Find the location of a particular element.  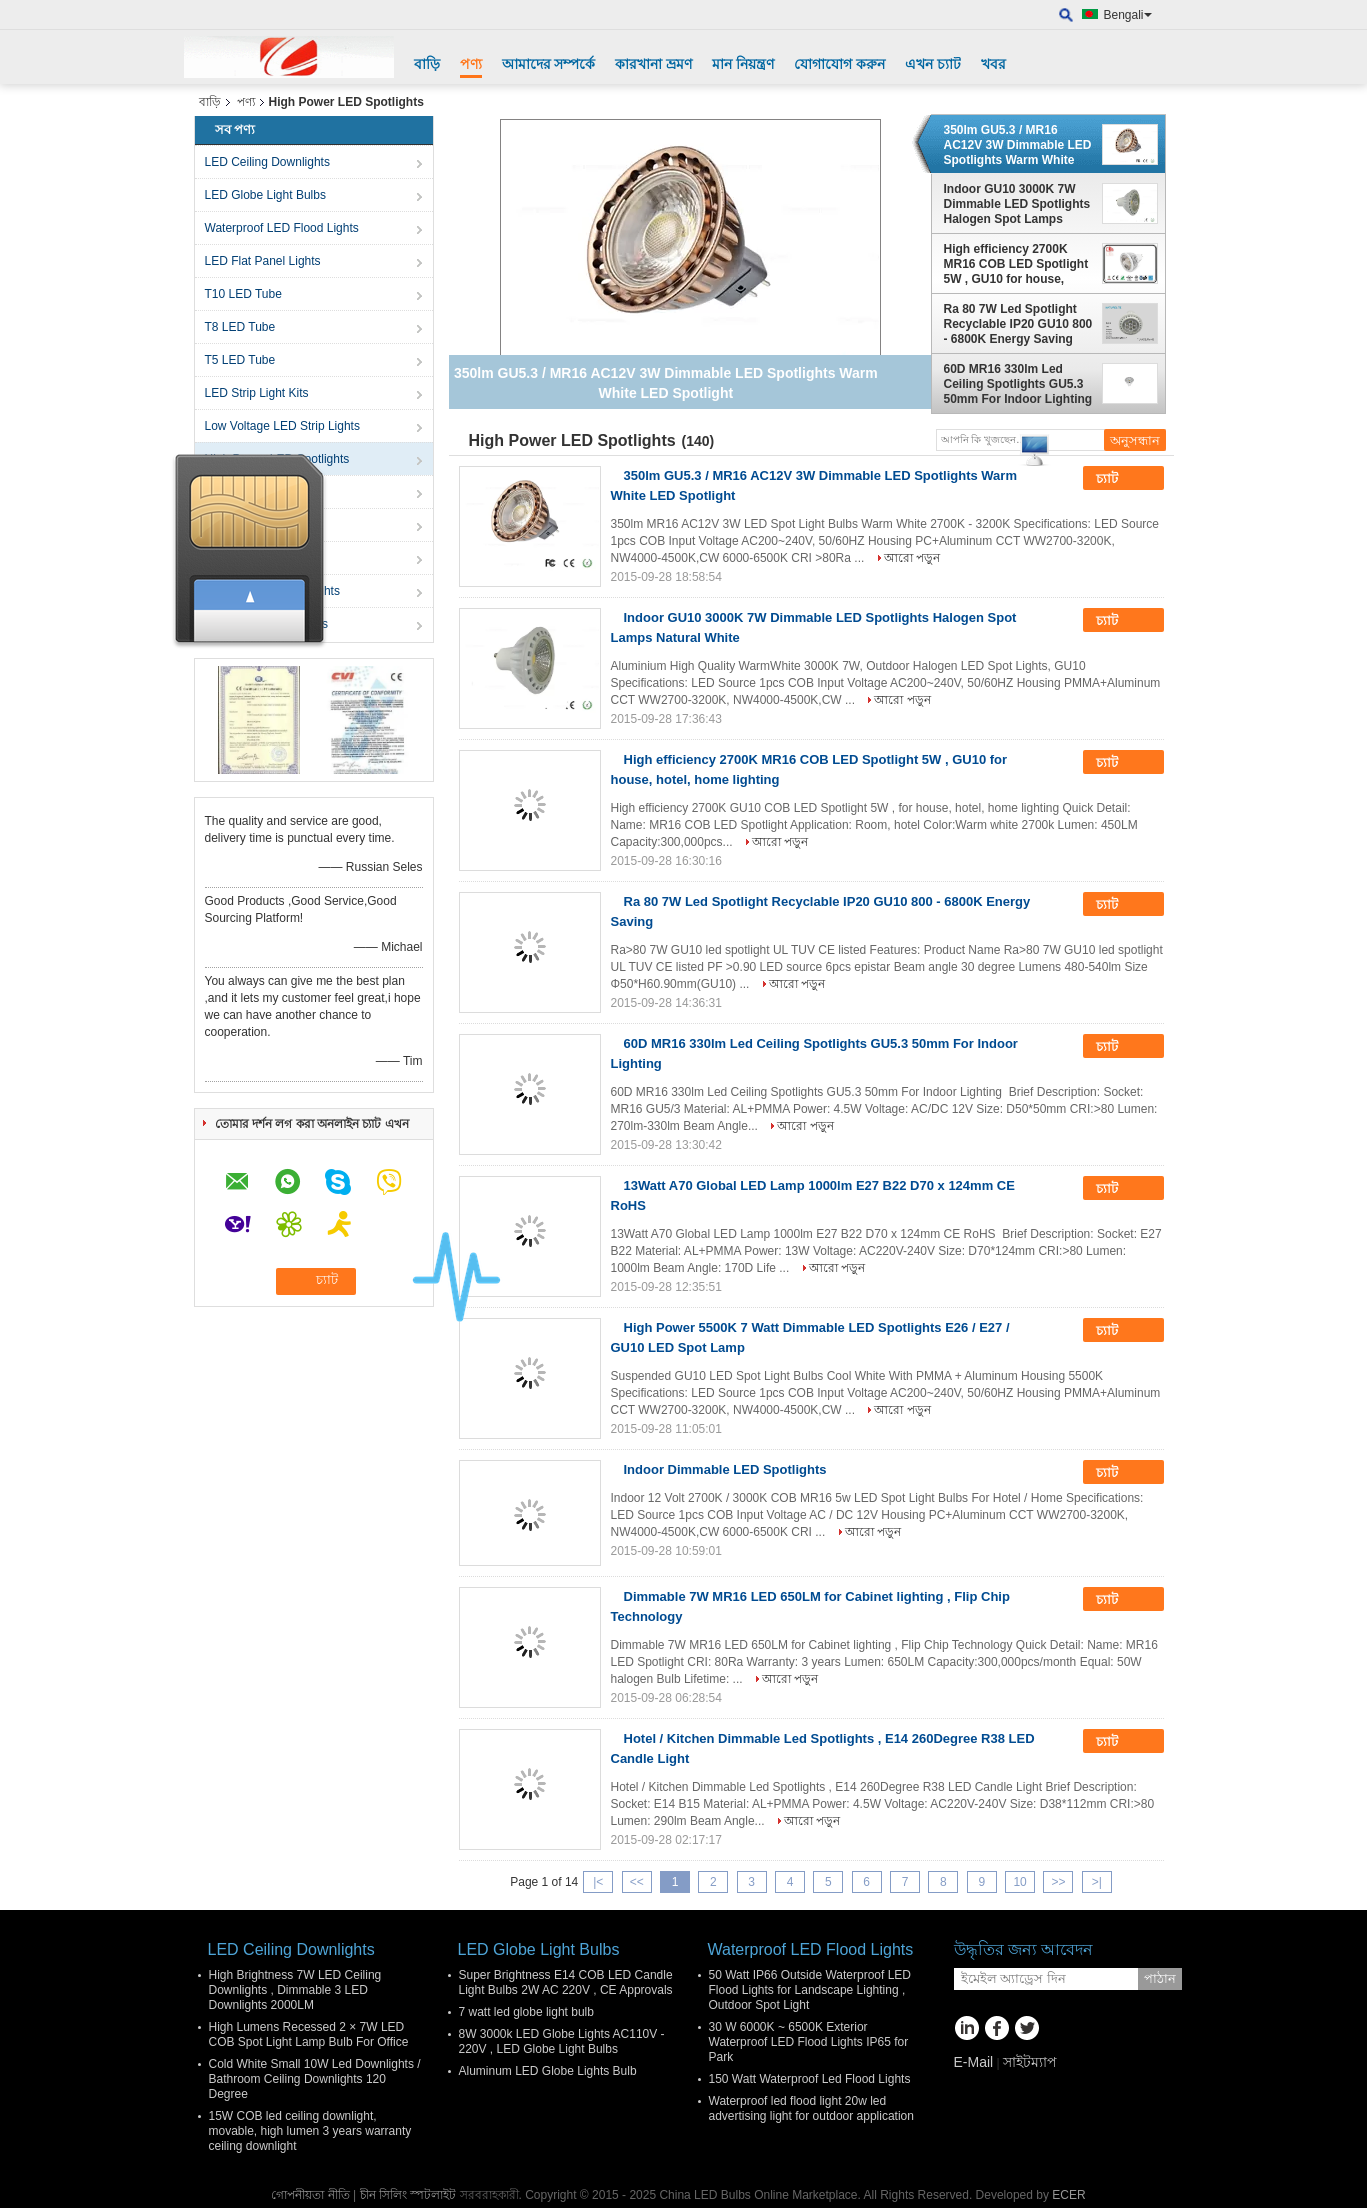

view system activity or performance trace is located at coordinates (457, 1275).